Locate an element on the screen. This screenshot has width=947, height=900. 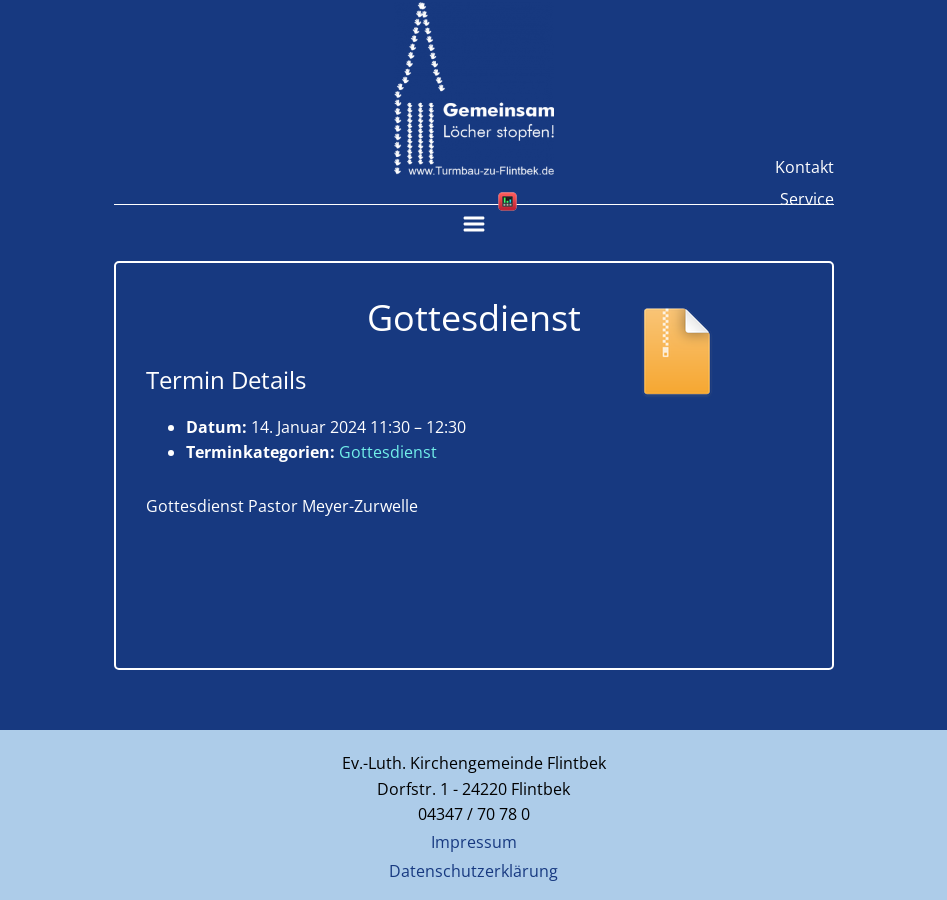
a compressed zip file is located at coordinates (677, 353).